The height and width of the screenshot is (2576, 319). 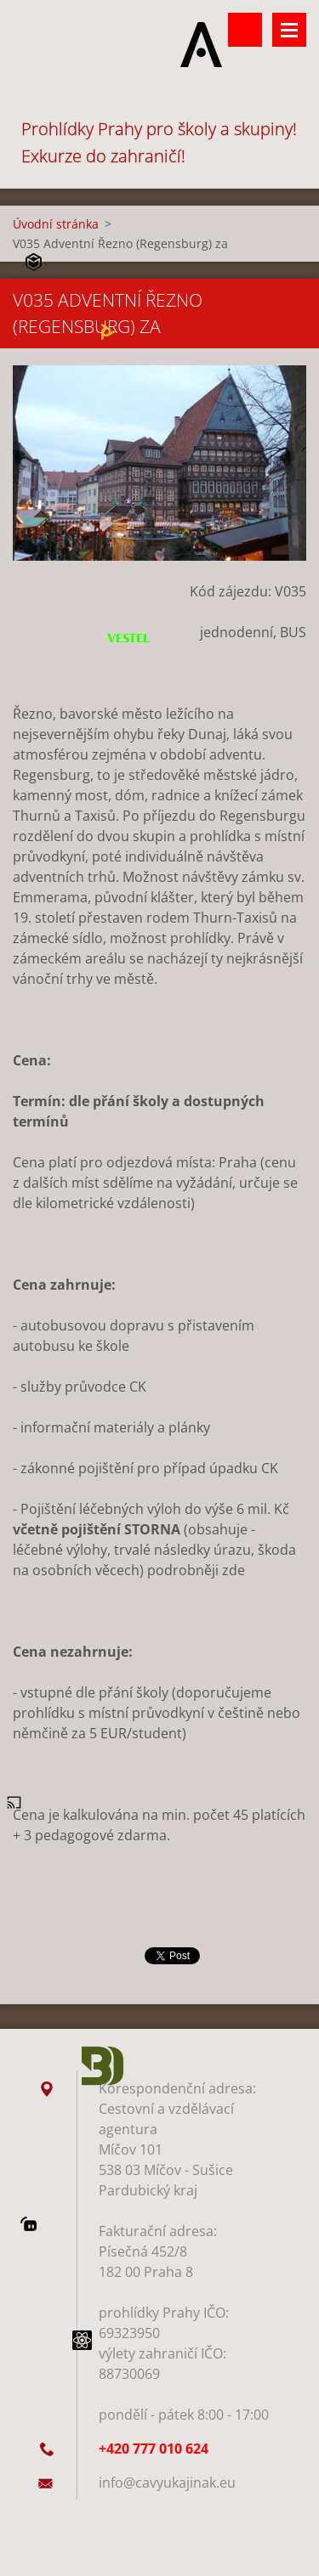 What do you see at coordinates (128, 638) in the screenshot?
I see `vestel brand logo` at bounding box center [128, 638].